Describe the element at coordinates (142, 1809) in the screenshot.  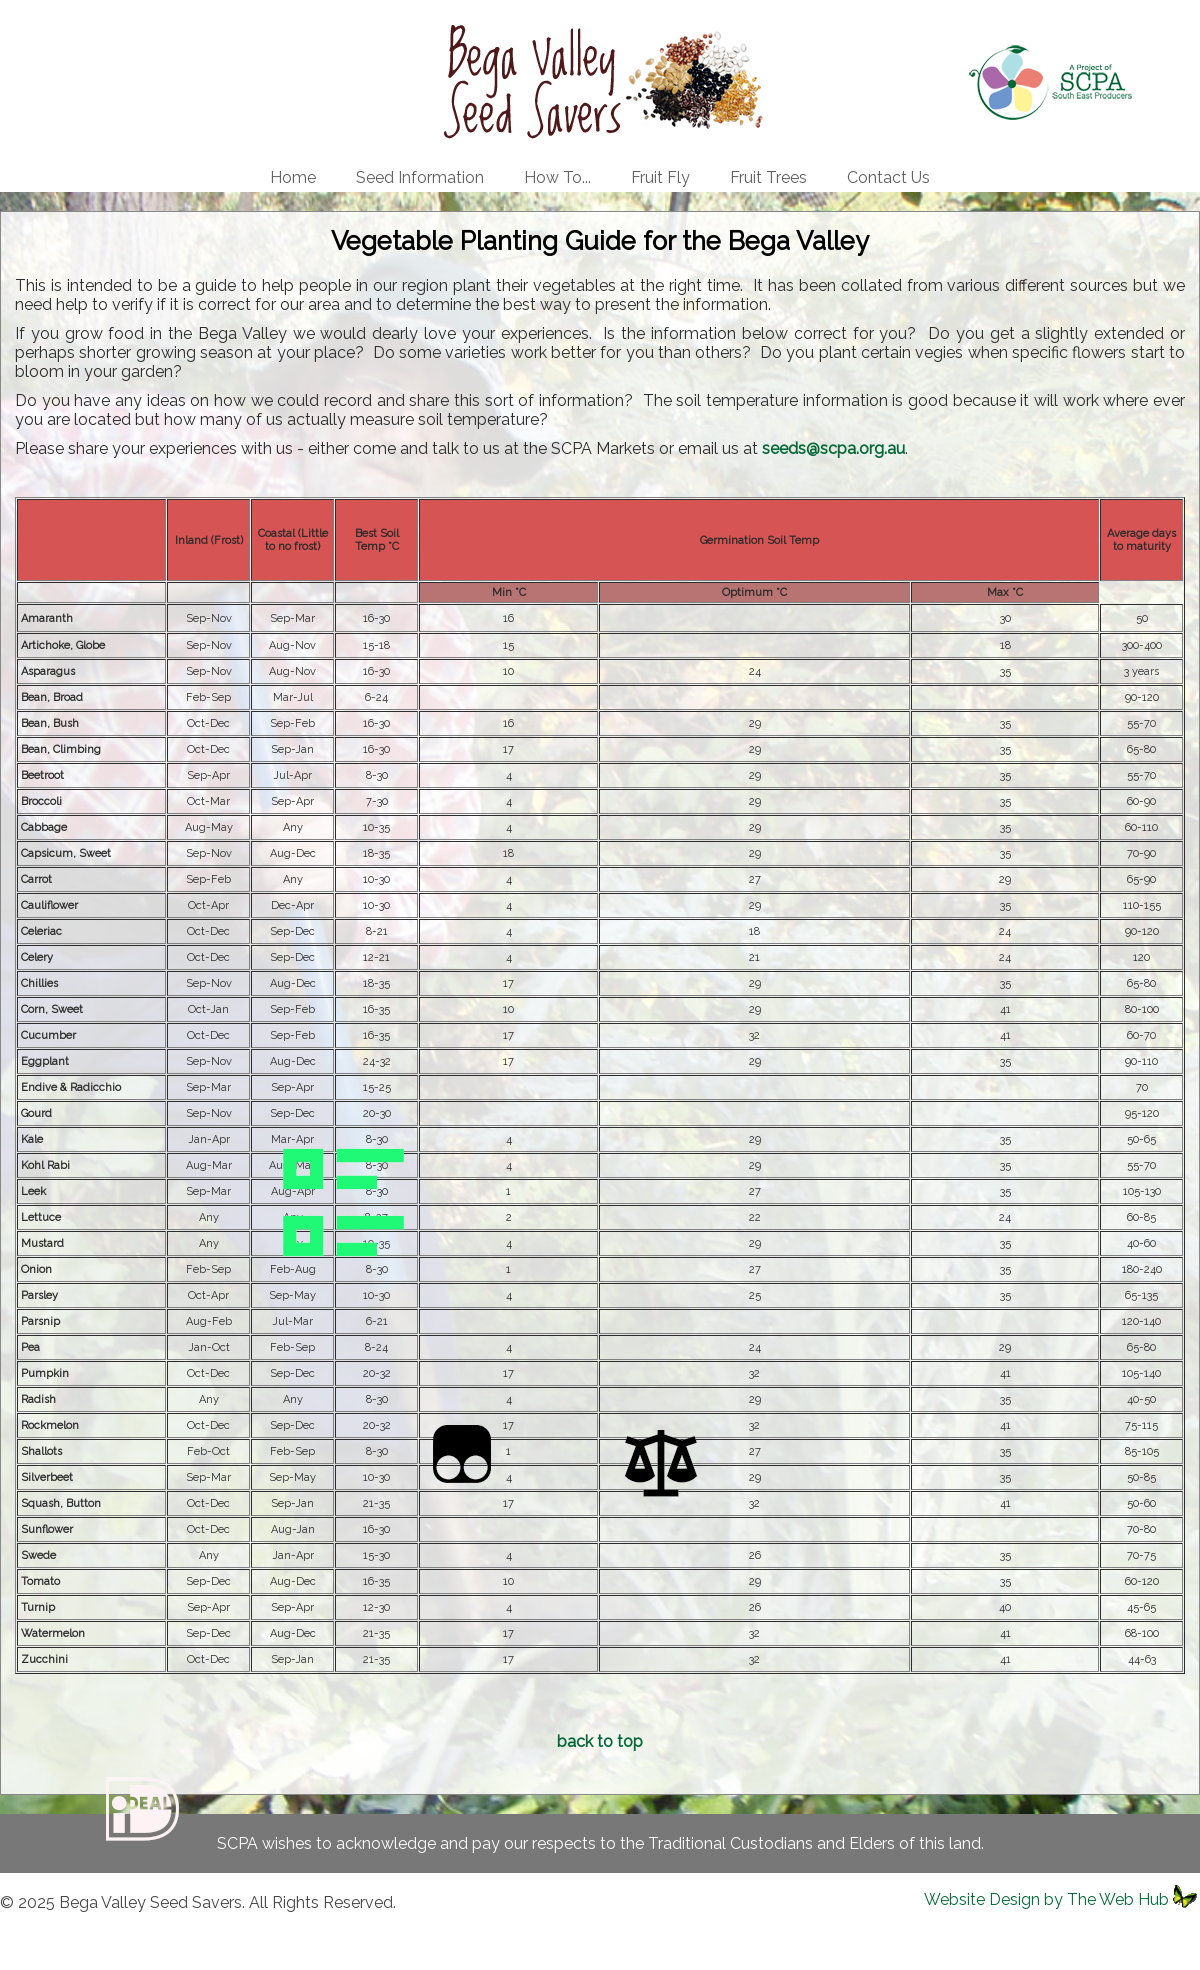
I see `pay with iDEAL payment method` at that location.